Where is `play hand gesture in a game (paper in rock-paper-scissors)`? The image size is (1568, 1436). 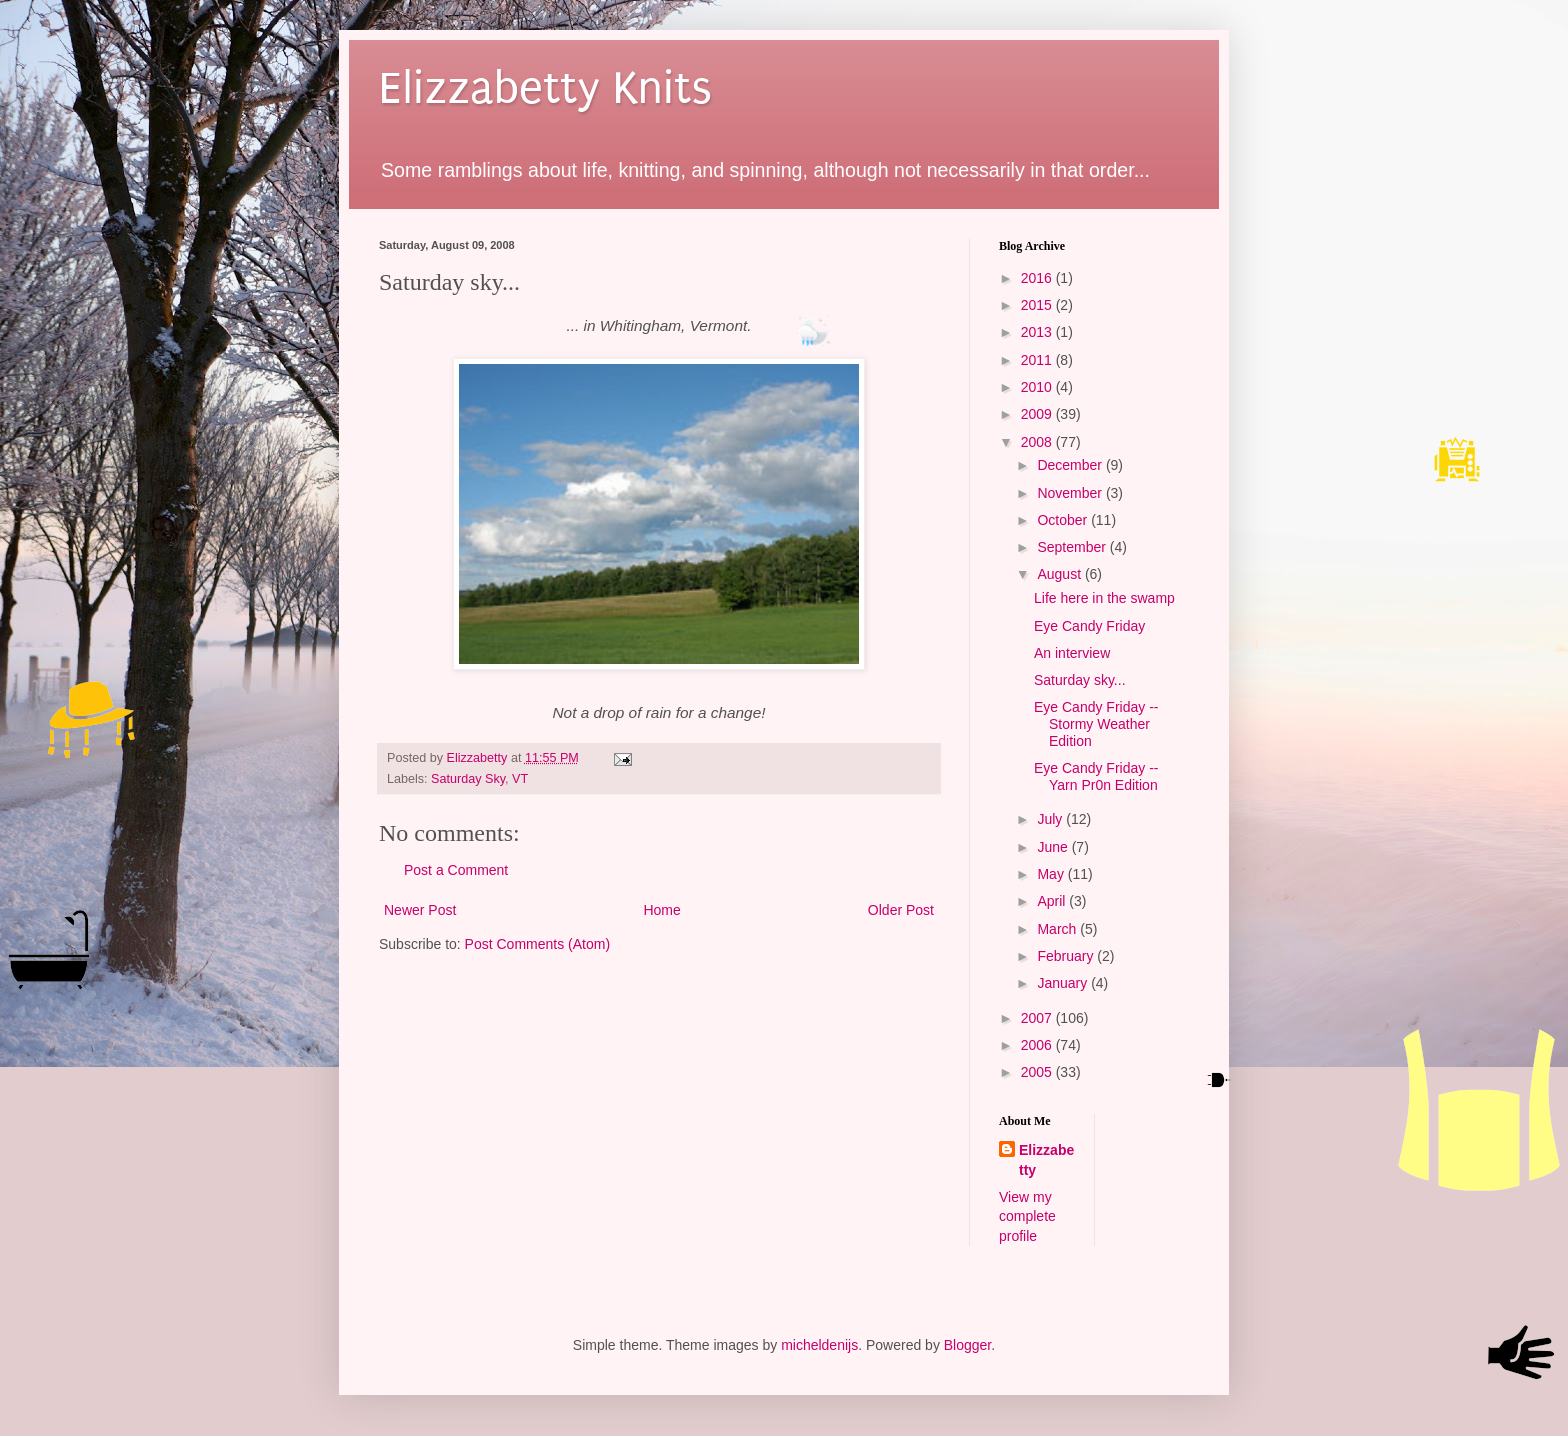
play hand gesture in a game (paper in rock-paper-scissors) is located at coordinates (1521, 1349).